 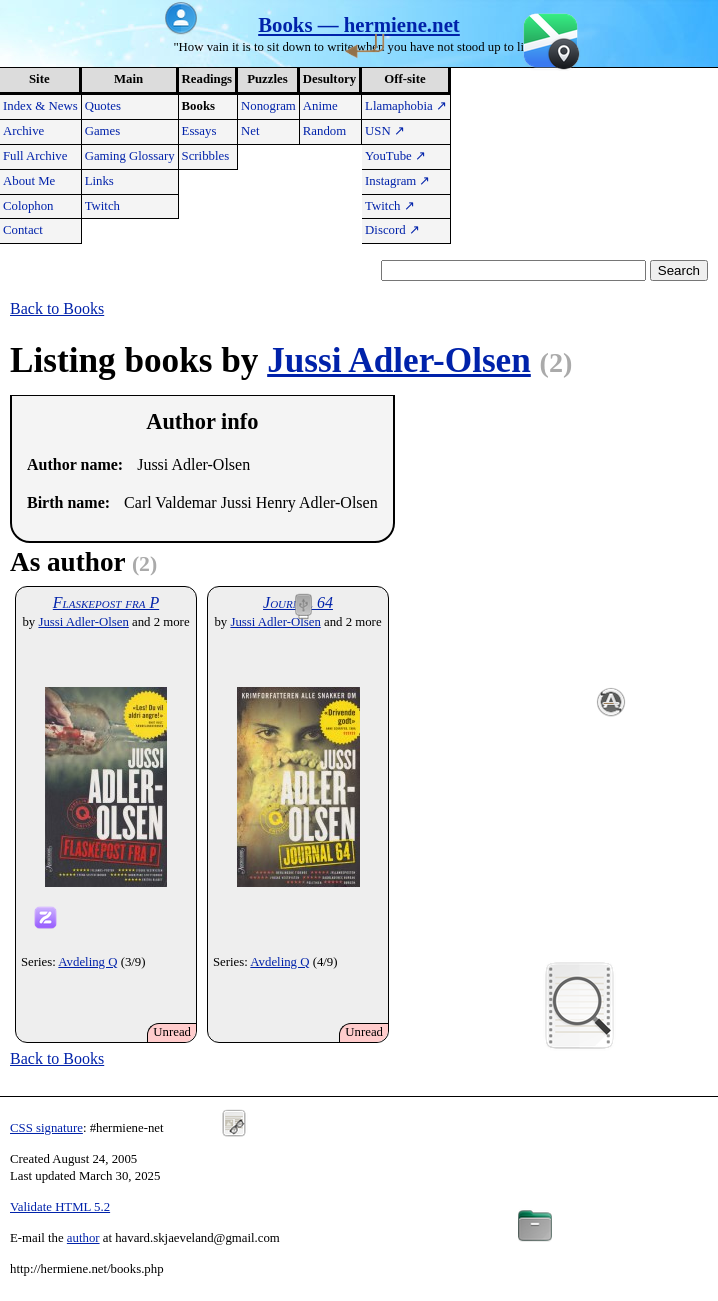 I want to click on check for available software updates, so click(x=611, y=702).